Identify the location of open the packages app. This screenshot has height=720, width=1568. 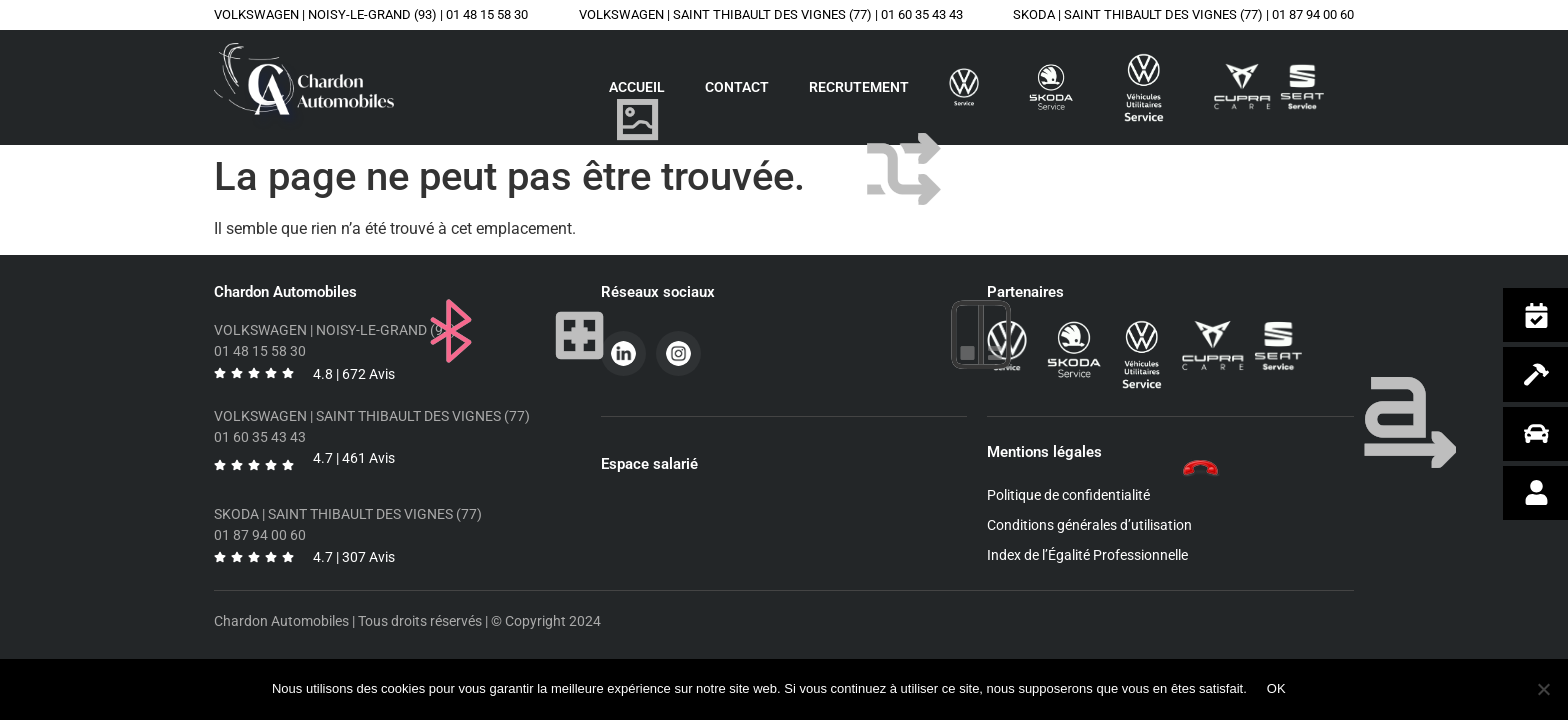
(983, 332).